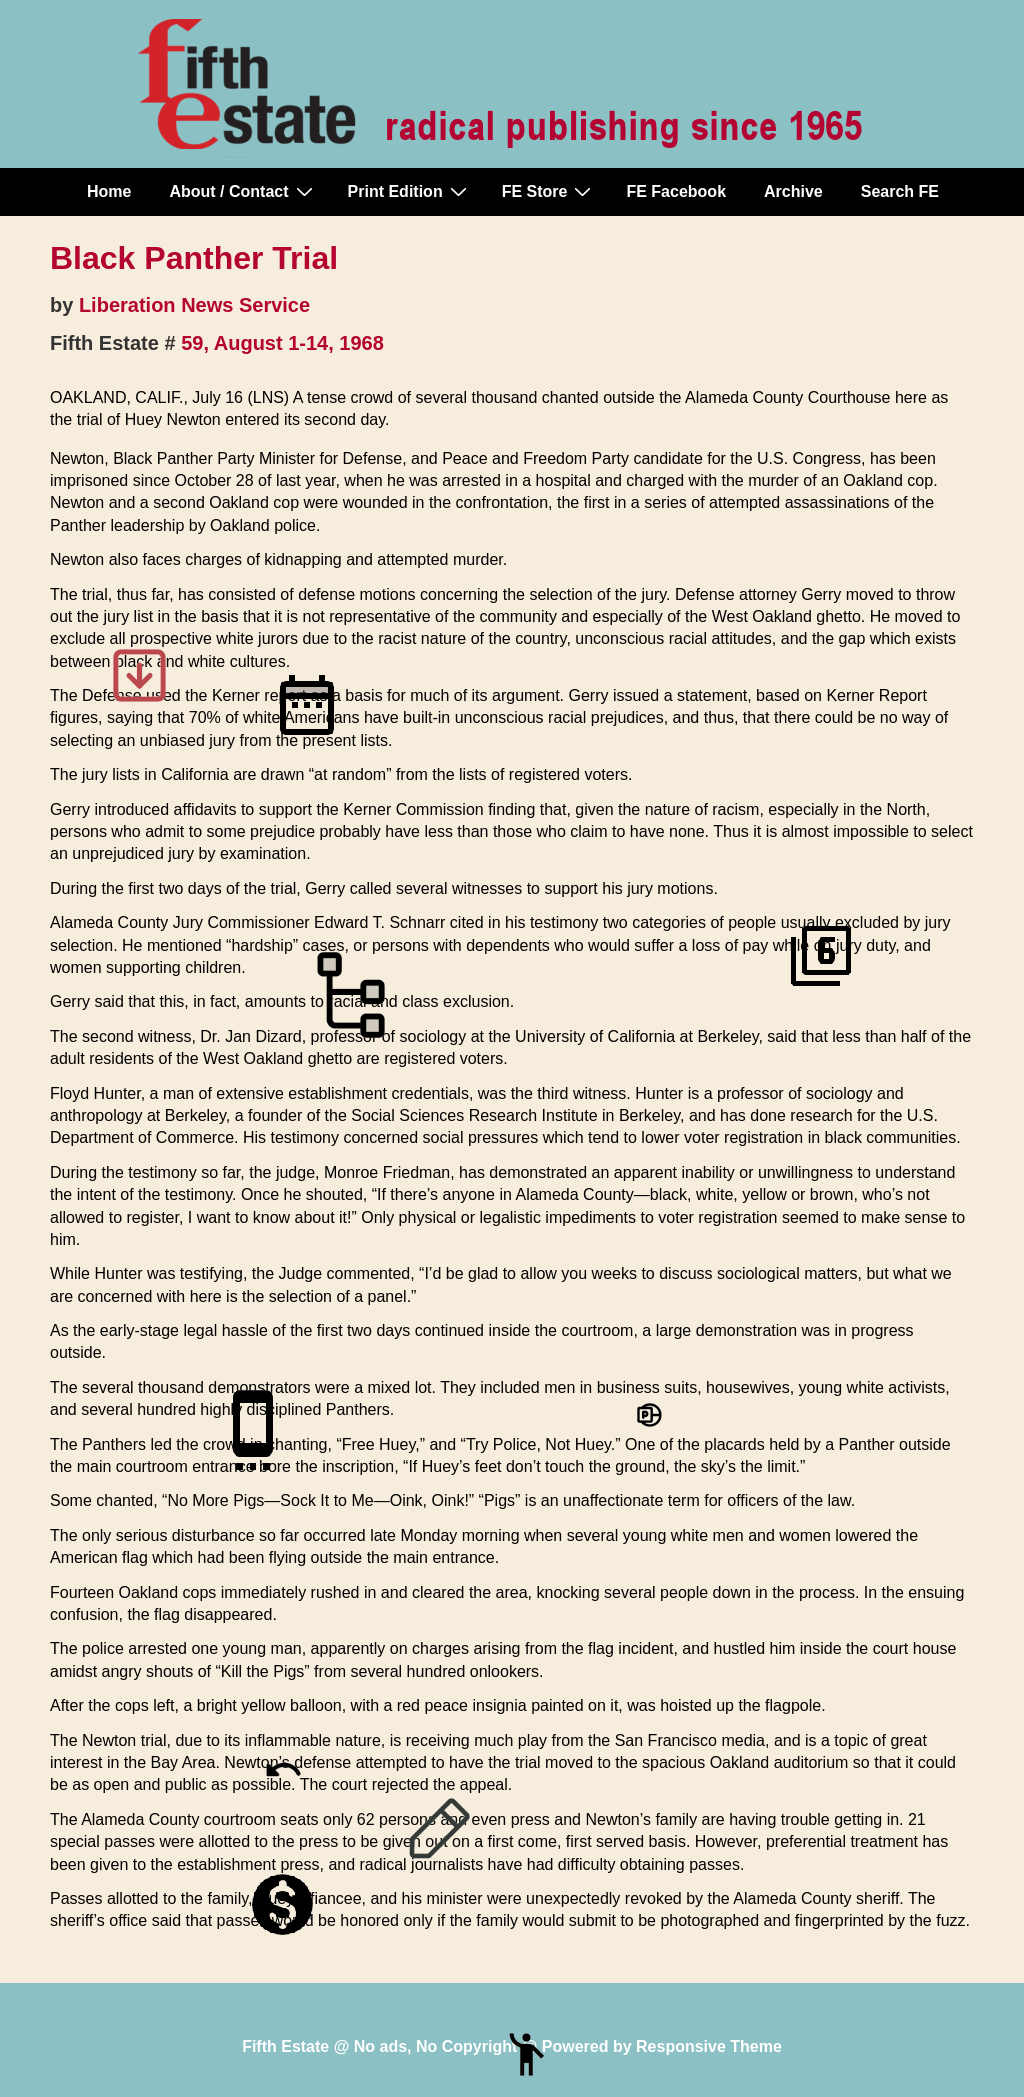  I want to click on undo the last action, so click(283, 1769).